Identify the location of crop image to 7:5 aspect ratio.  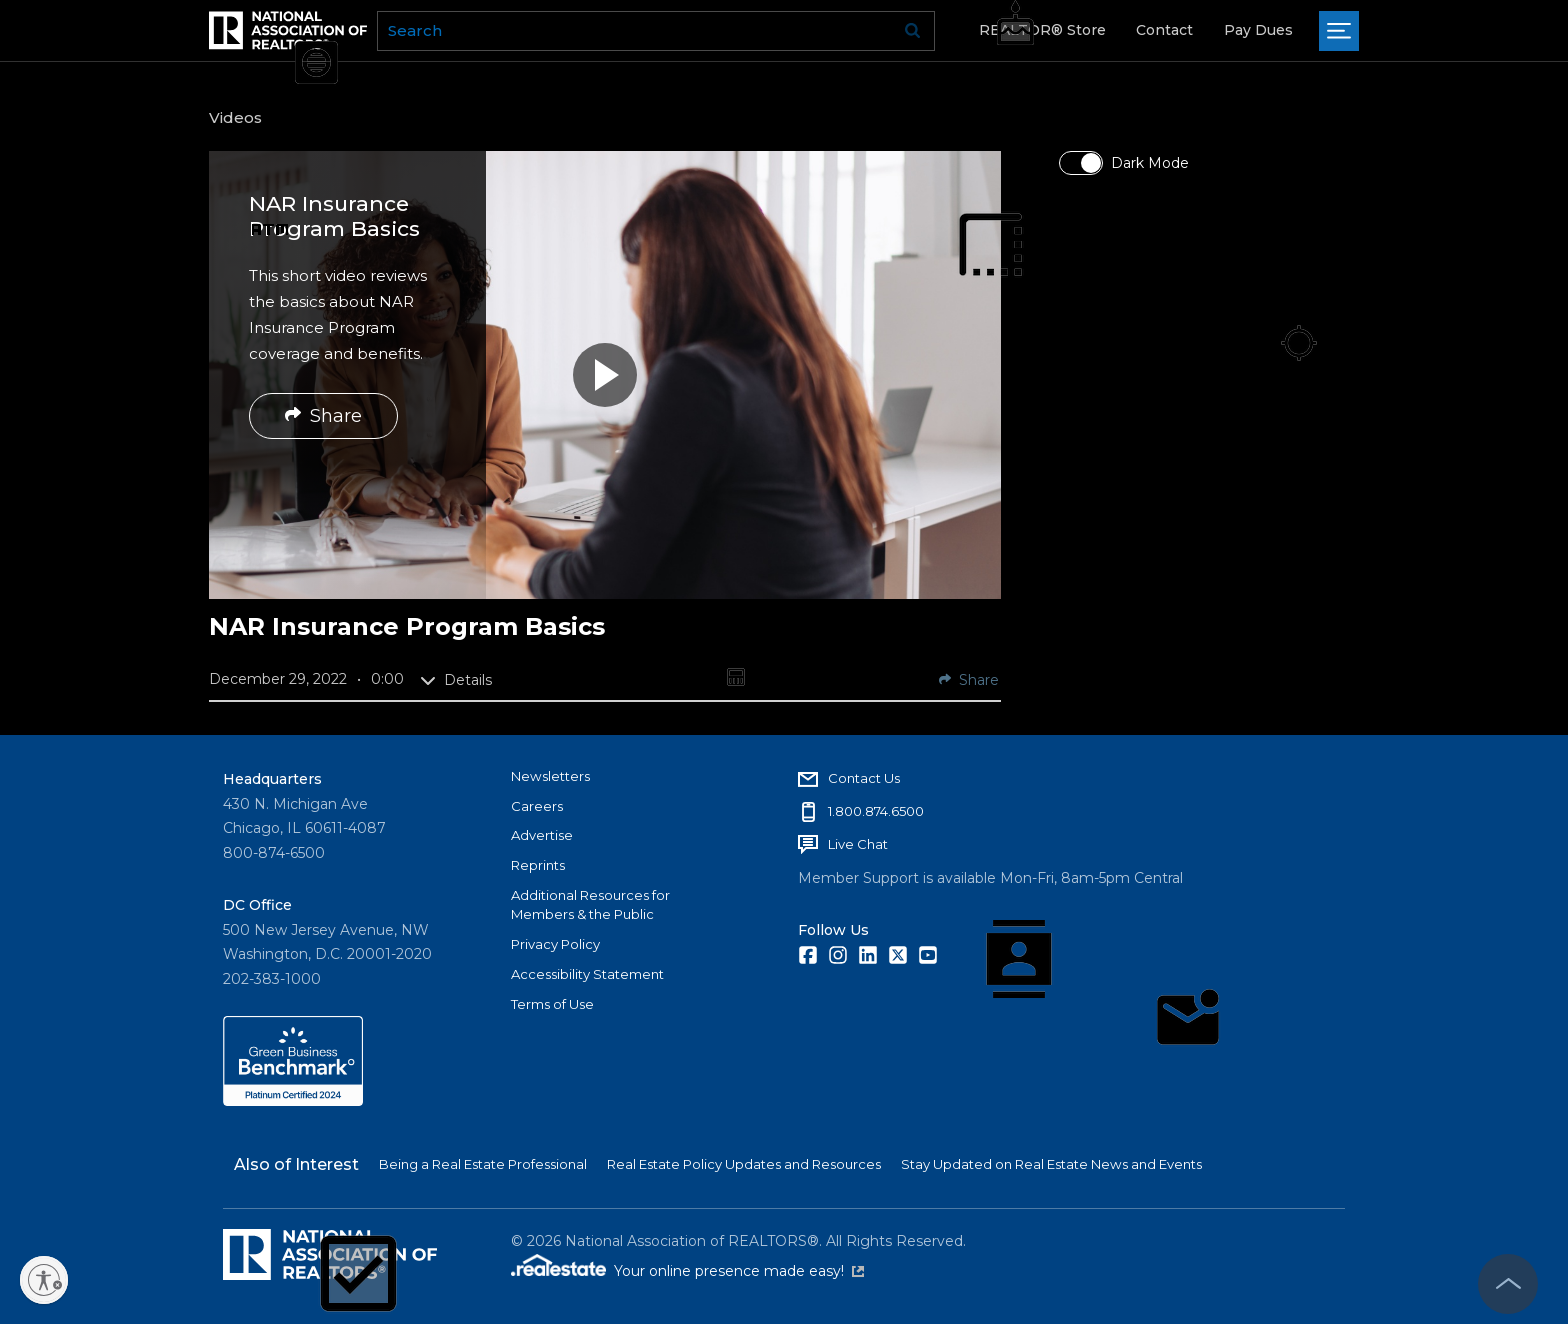
(165, 576).